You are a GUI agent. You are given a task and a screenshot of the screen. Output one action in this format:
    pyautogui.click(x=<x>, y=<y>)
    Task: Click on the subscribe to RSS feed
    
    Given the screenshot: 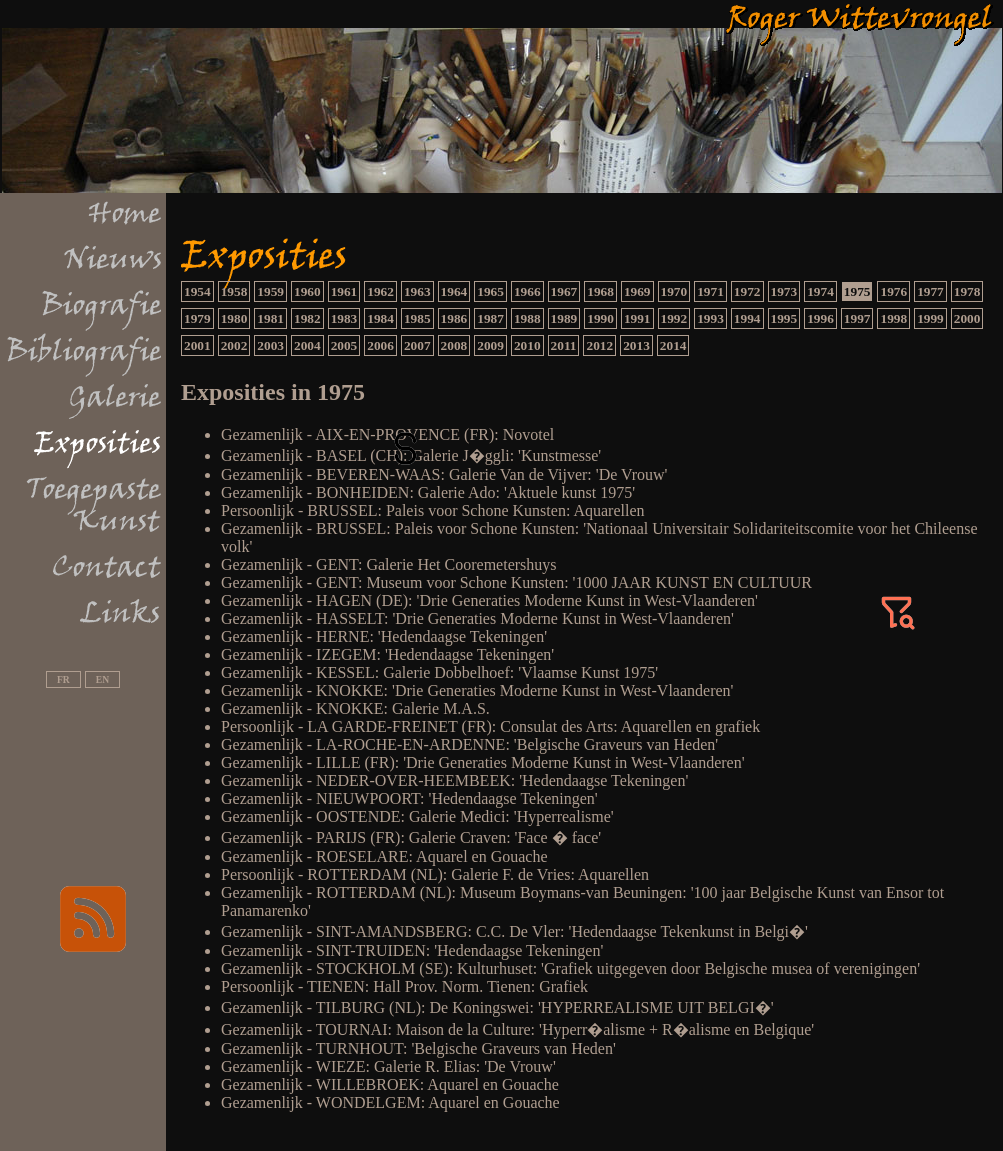 What is the action you would take?
    pyautogui.click(x=93, y=919)
    